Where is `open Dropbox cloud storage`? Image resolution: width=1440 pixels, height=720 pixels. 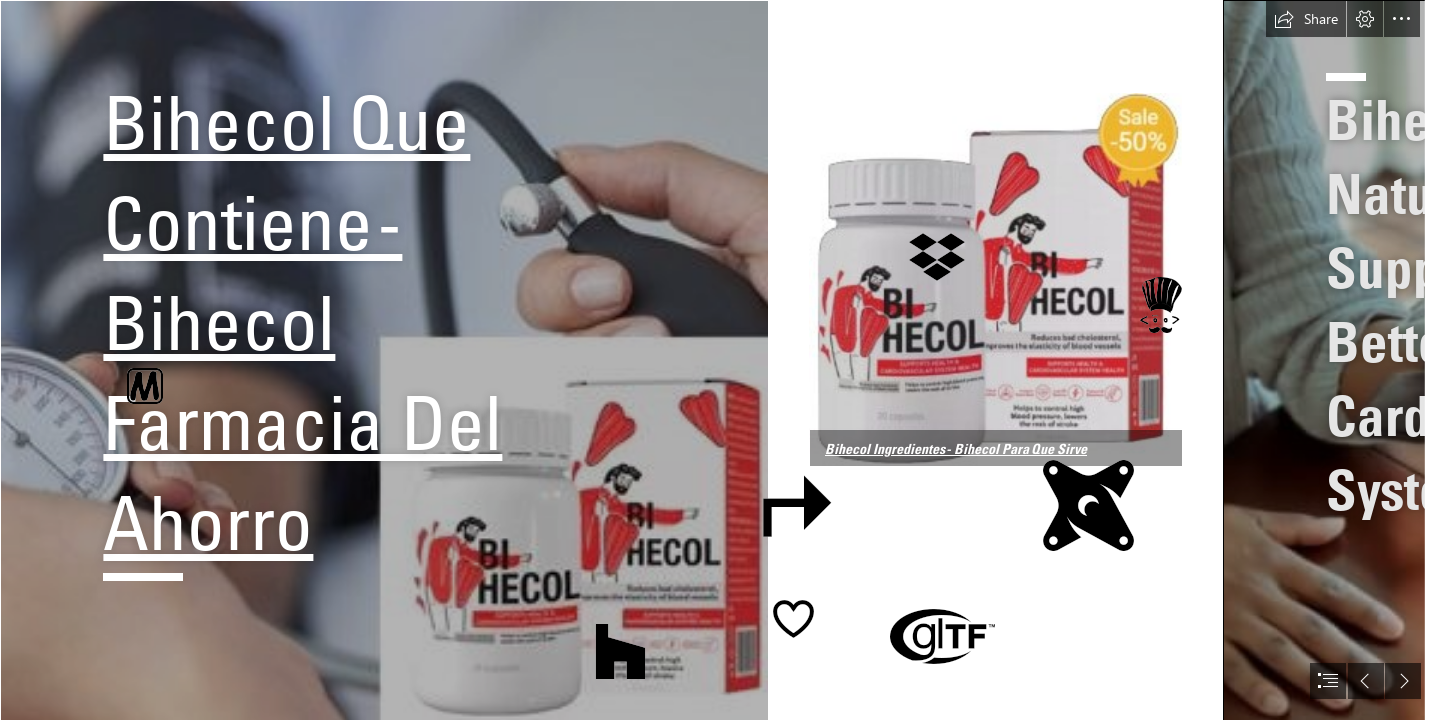
open Dropbox cloud storage is located at coordinates (937, 257).